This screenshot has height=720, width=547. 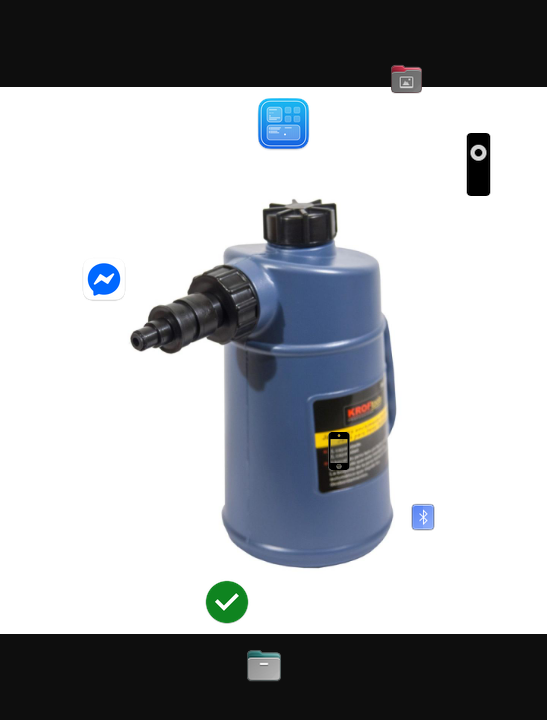 I want to click on open the file manager application, so click(x=264, y=665).